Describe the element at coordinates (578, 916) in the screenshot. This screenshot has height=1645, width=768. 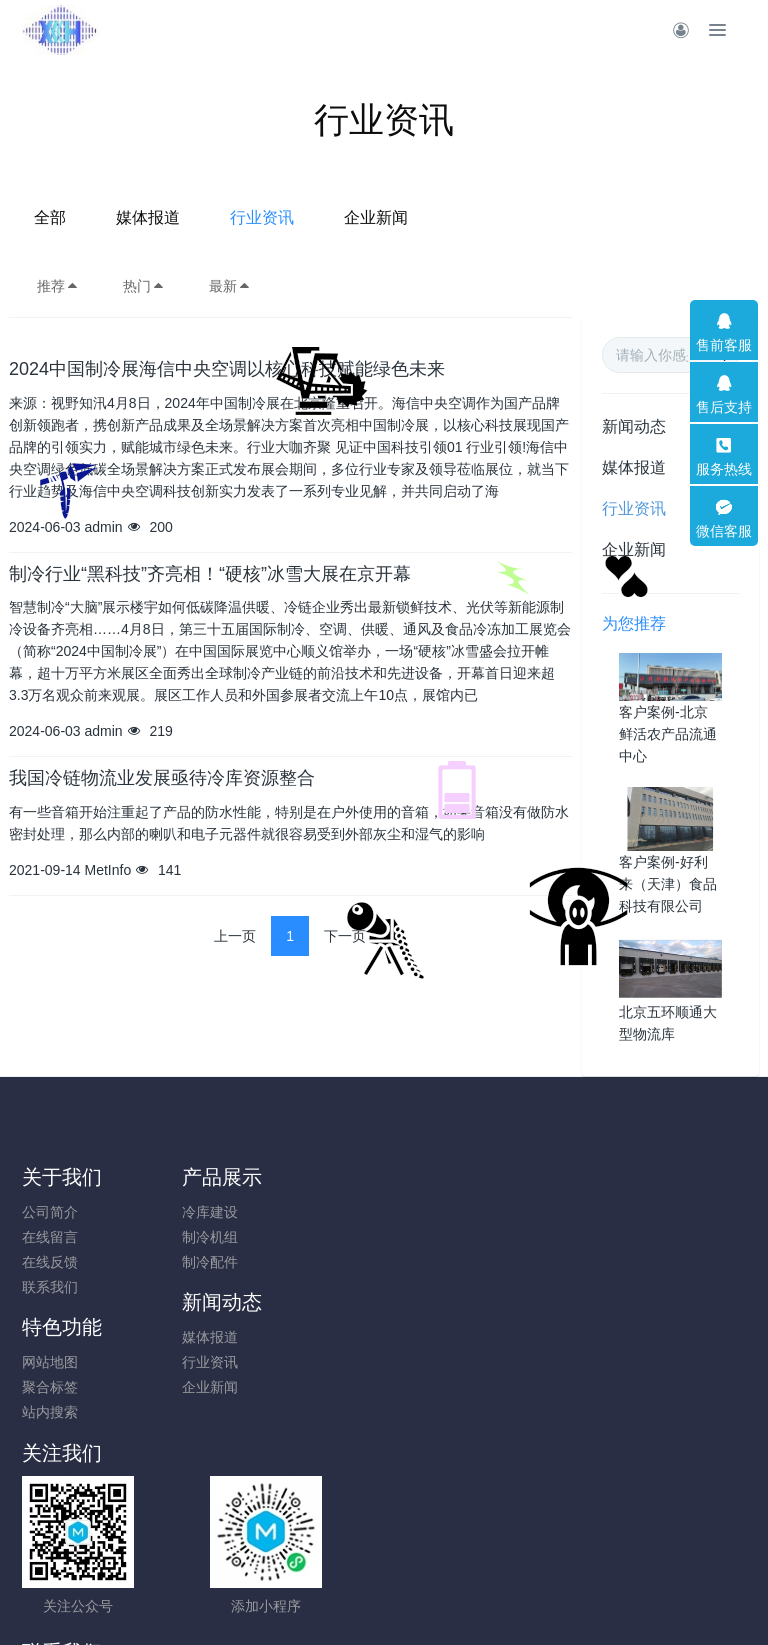
I see `indicates a paranoia or anxiety state in gameplay` at that location.